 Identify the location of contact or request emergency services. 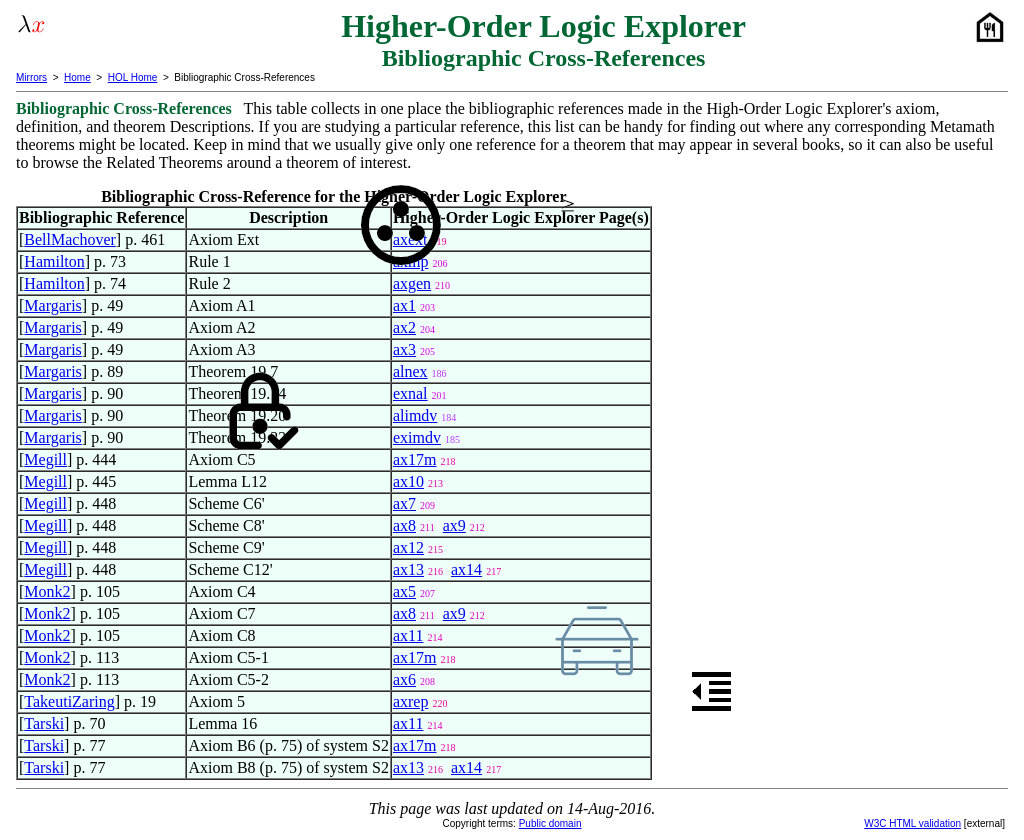
(597, 645).